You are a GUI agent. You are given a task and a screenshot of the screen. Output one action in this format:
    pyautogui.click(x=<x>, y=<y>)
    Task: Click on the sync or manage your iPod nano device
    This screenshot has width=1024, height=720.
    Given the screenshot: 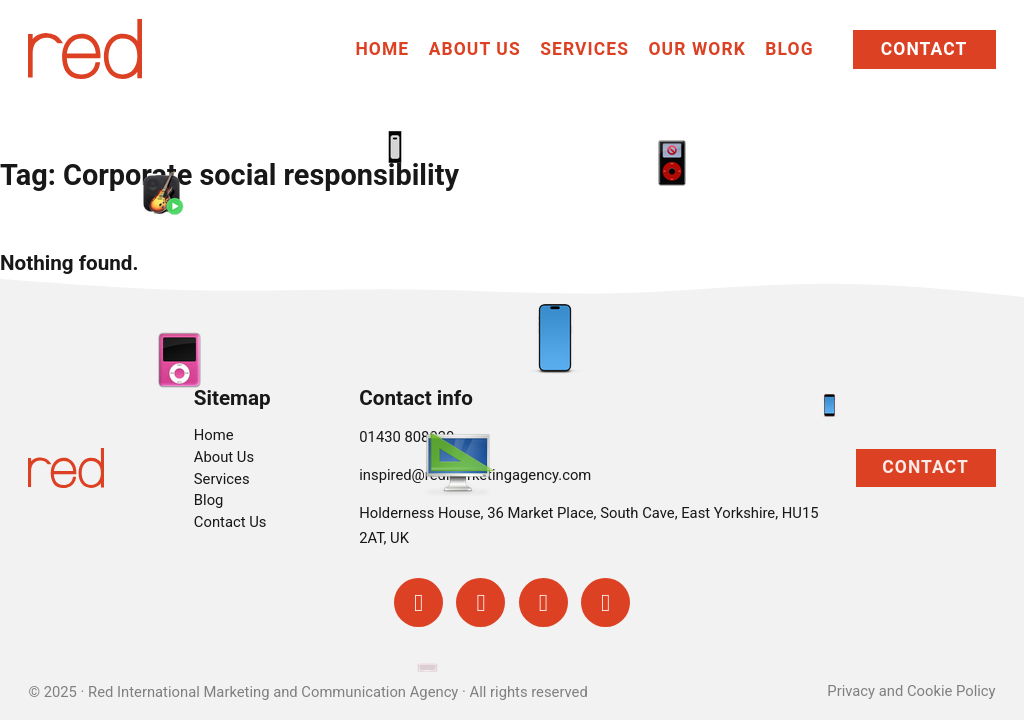 What is the action you would take?
    pyautogui.click(x=179, y=347)
    